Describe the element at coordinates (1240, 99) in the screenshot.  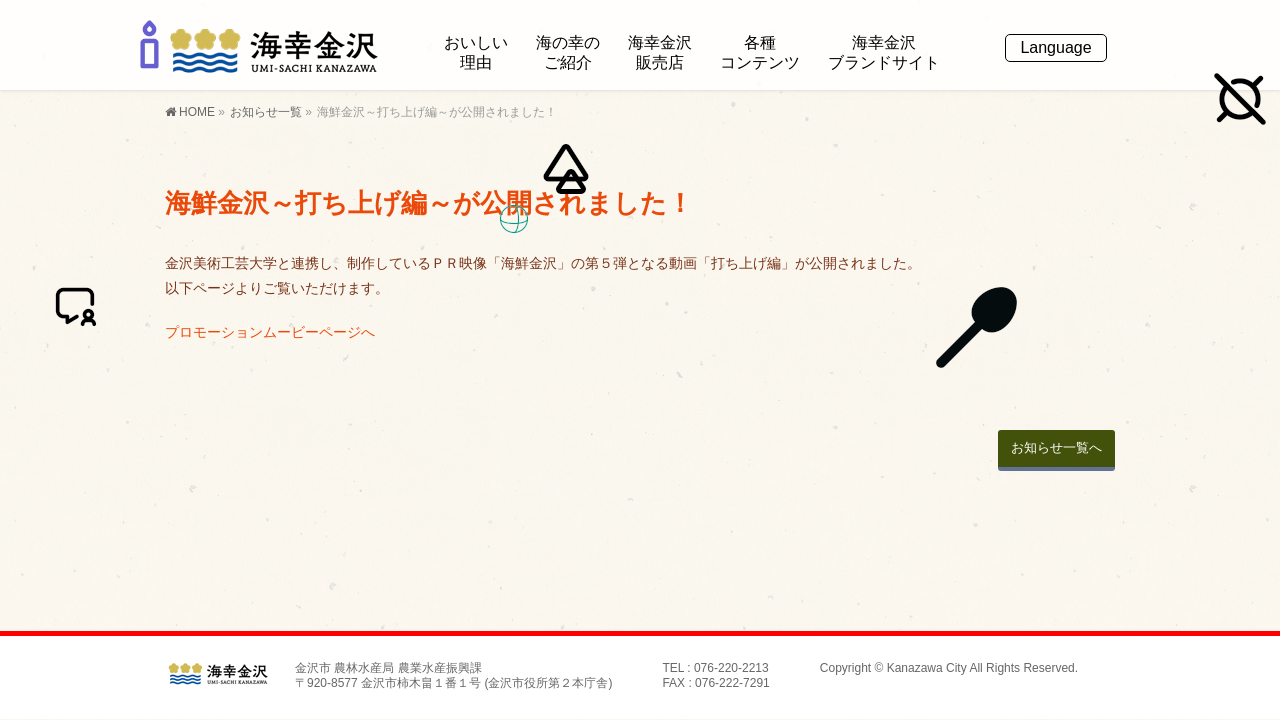
I see `disable currency or payment features` at that location.